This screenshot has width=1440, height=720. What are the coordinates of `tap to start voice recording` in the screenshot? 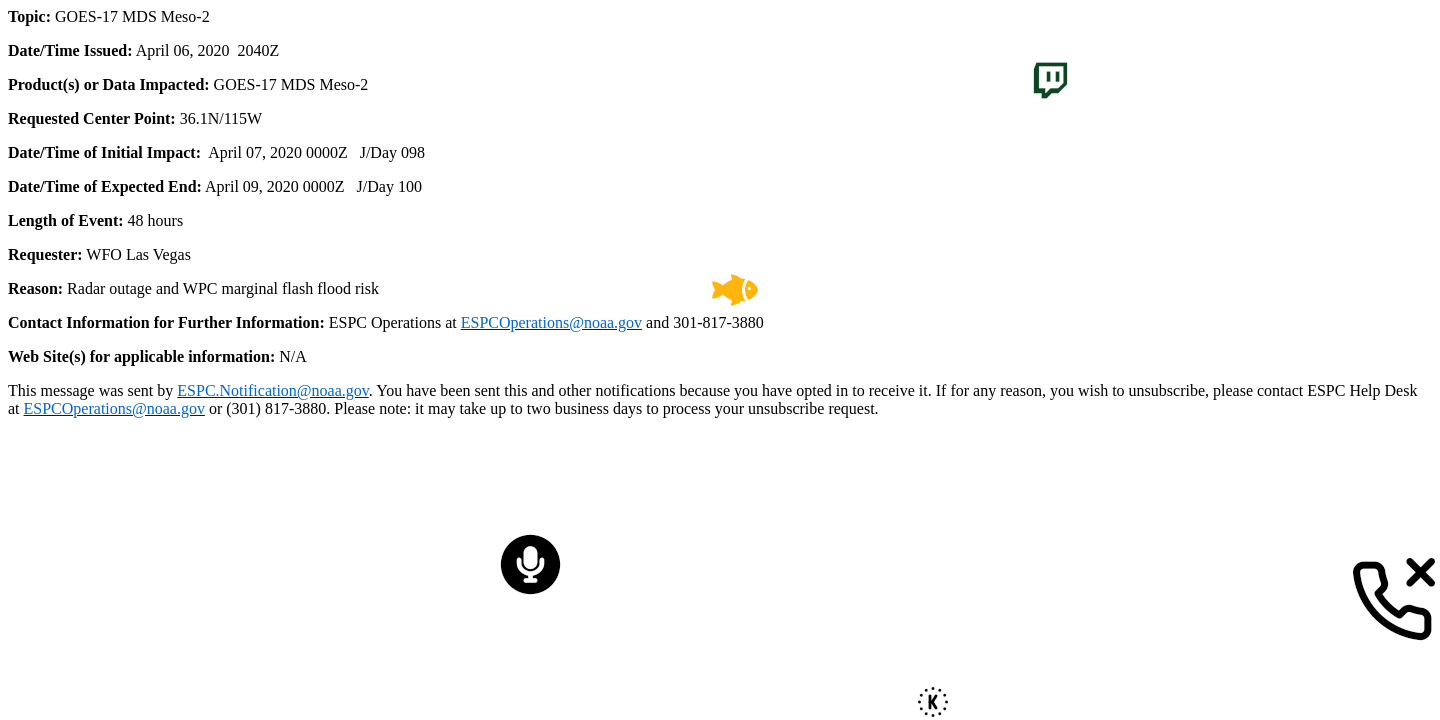 It's located at (530, 564).